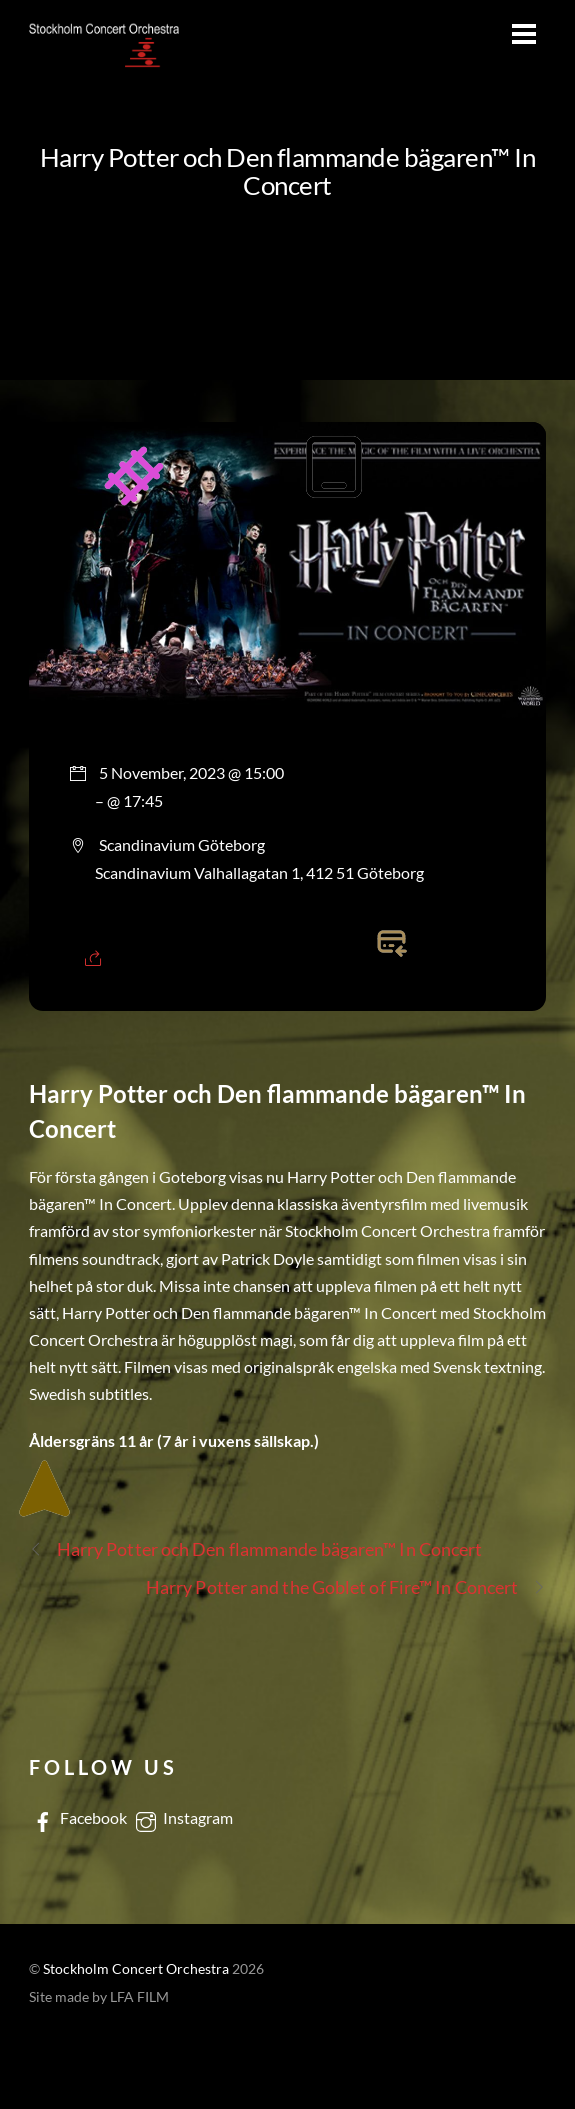 Image resolution: width=575 pixels, height=2109 pixels. I want to click on view on iPad or tablet device, so click(334, 467).